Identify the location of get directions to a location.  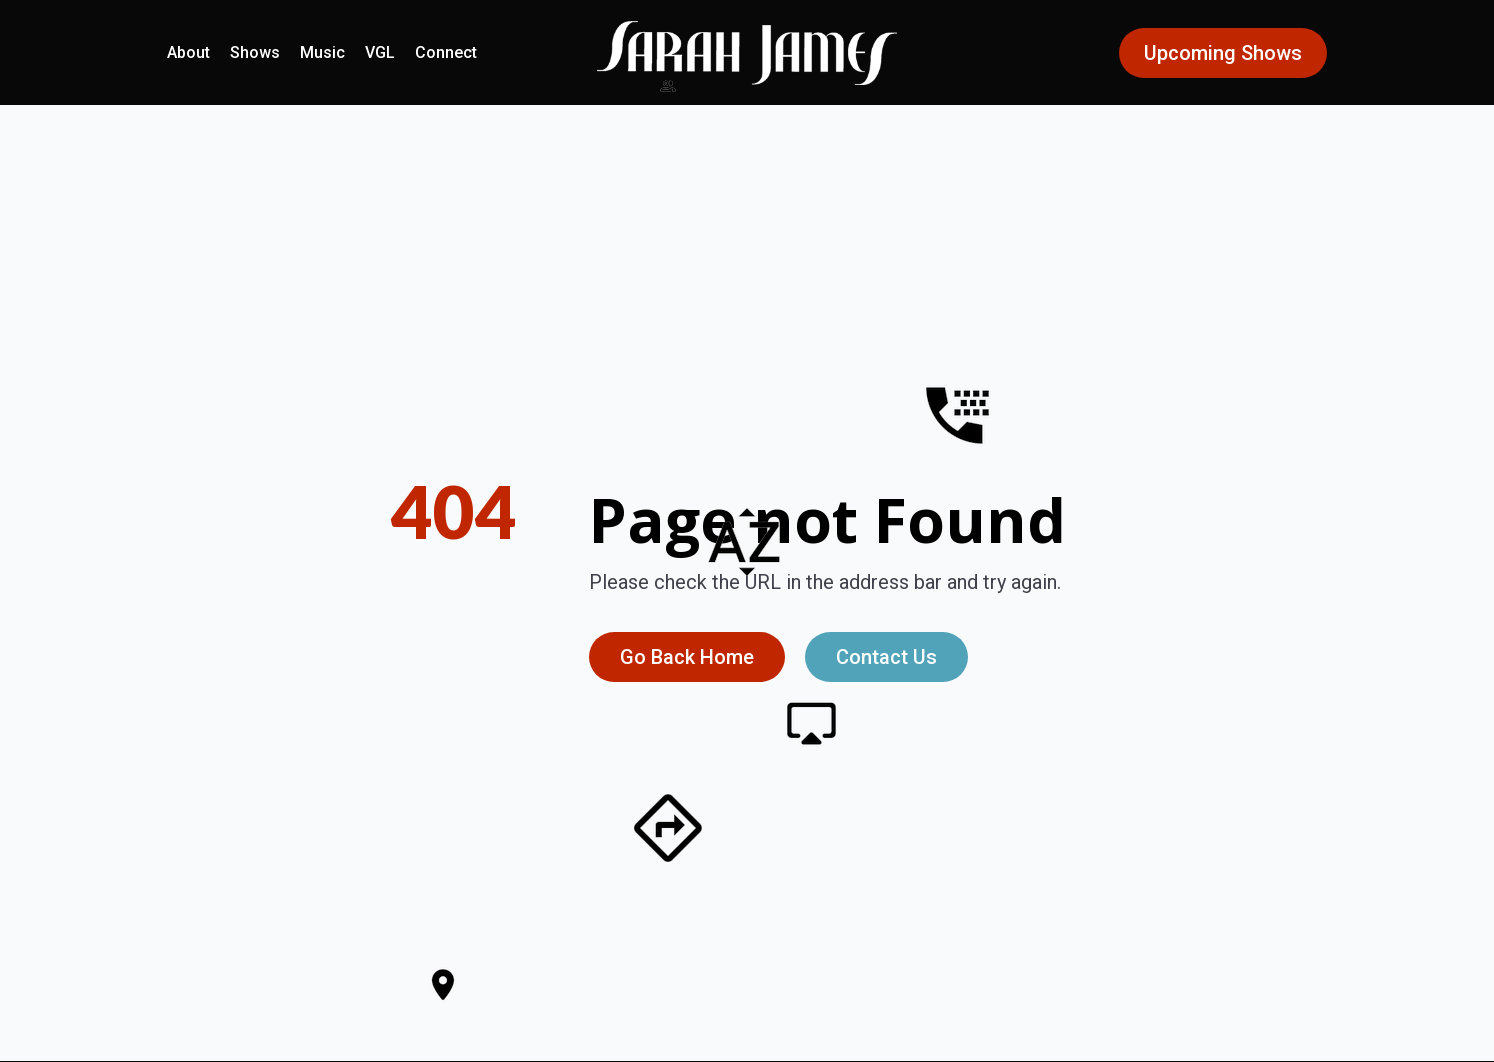
(668, 828).